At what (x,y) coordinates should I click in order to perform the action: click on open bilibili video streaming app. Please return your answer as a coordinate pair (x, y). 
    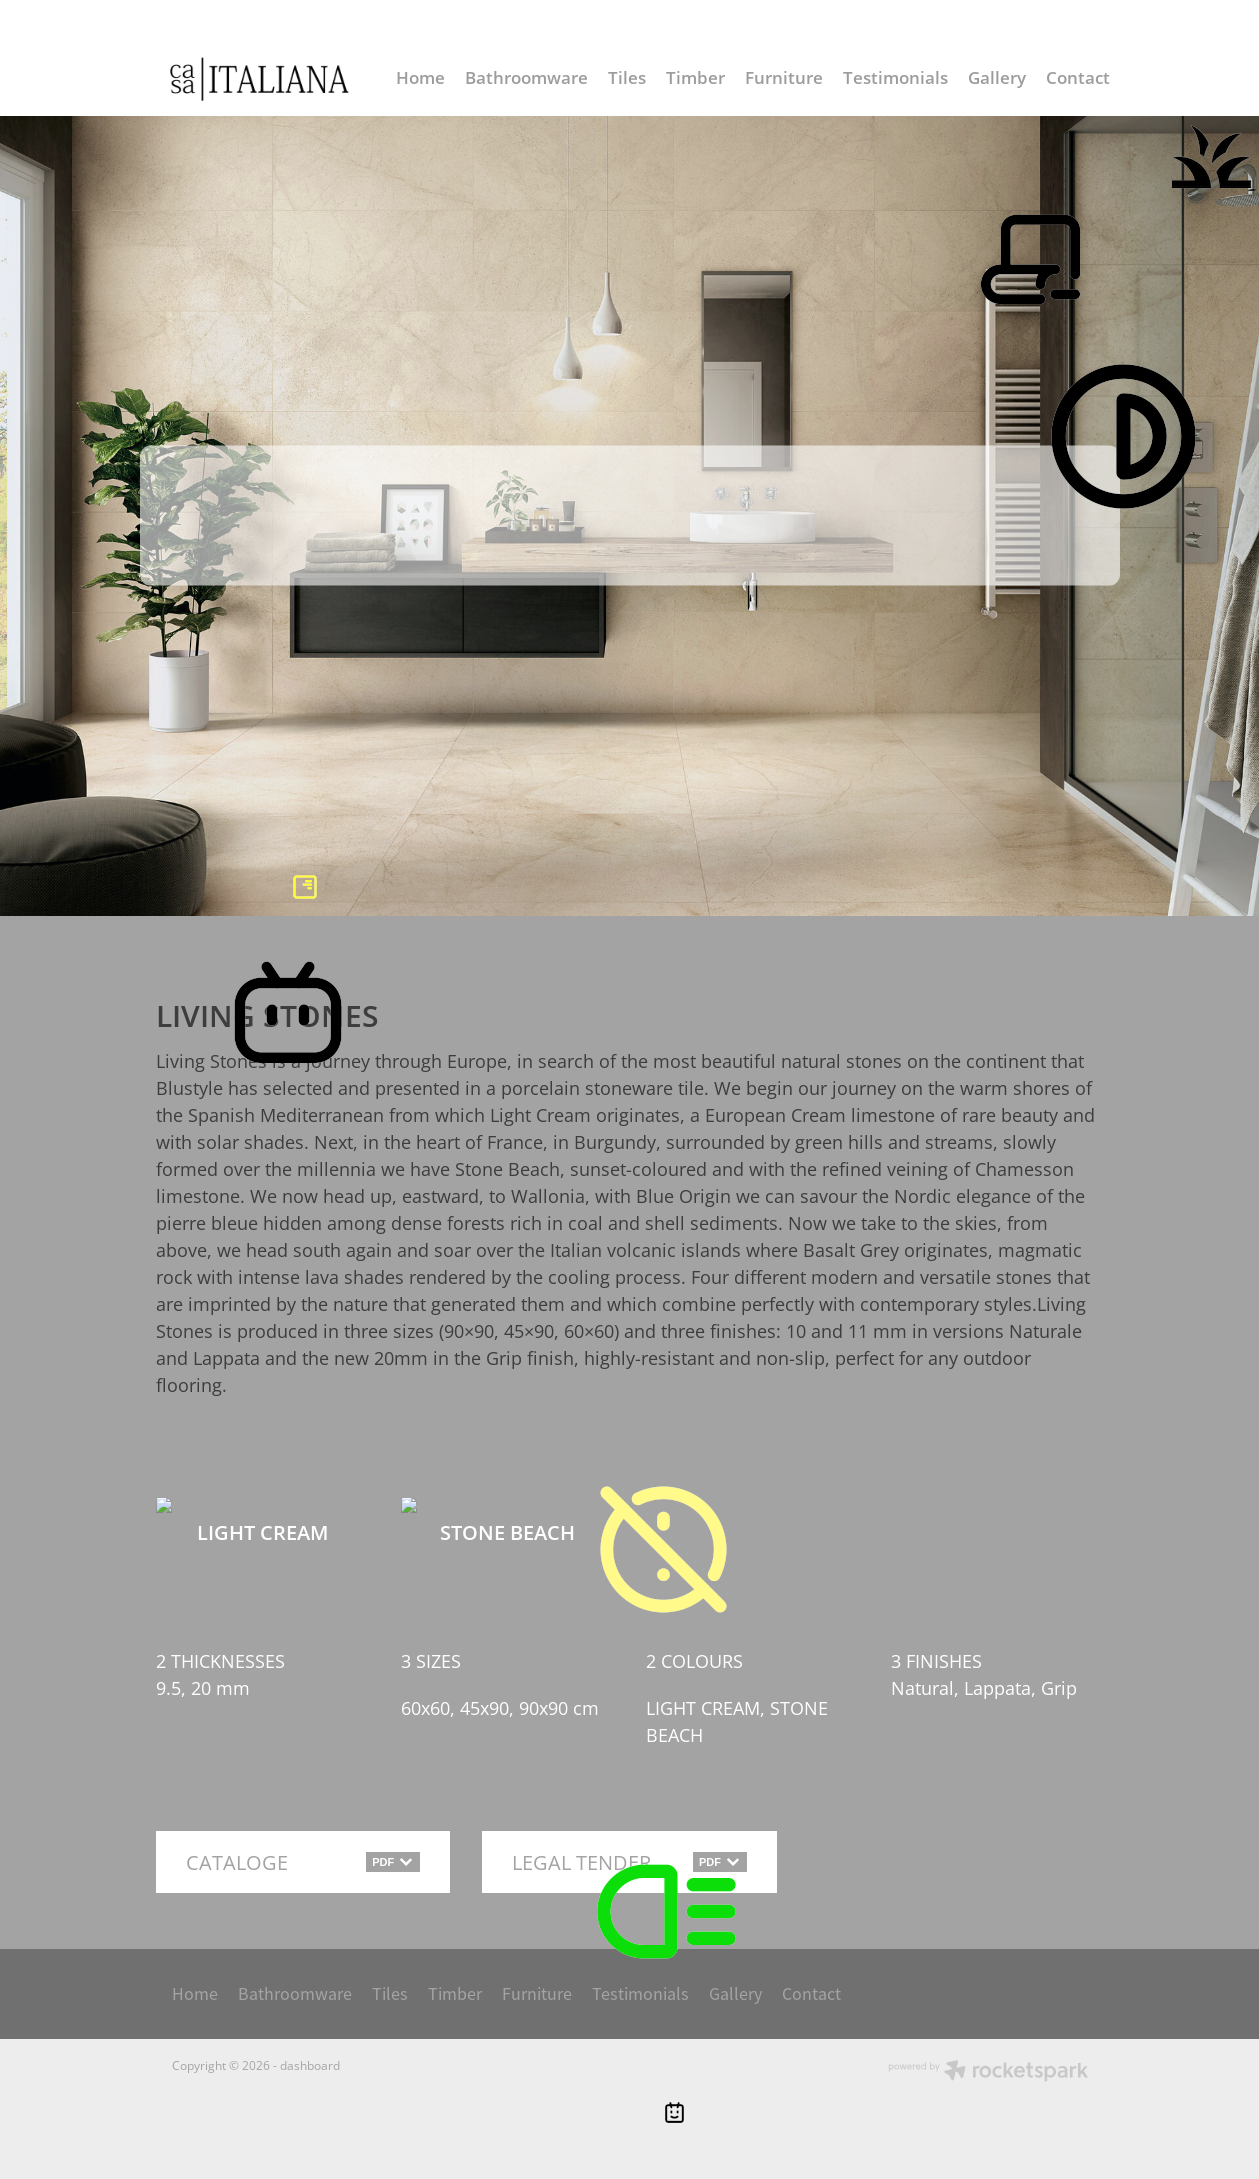
    Looking at the image, I should click on (288, 1015).